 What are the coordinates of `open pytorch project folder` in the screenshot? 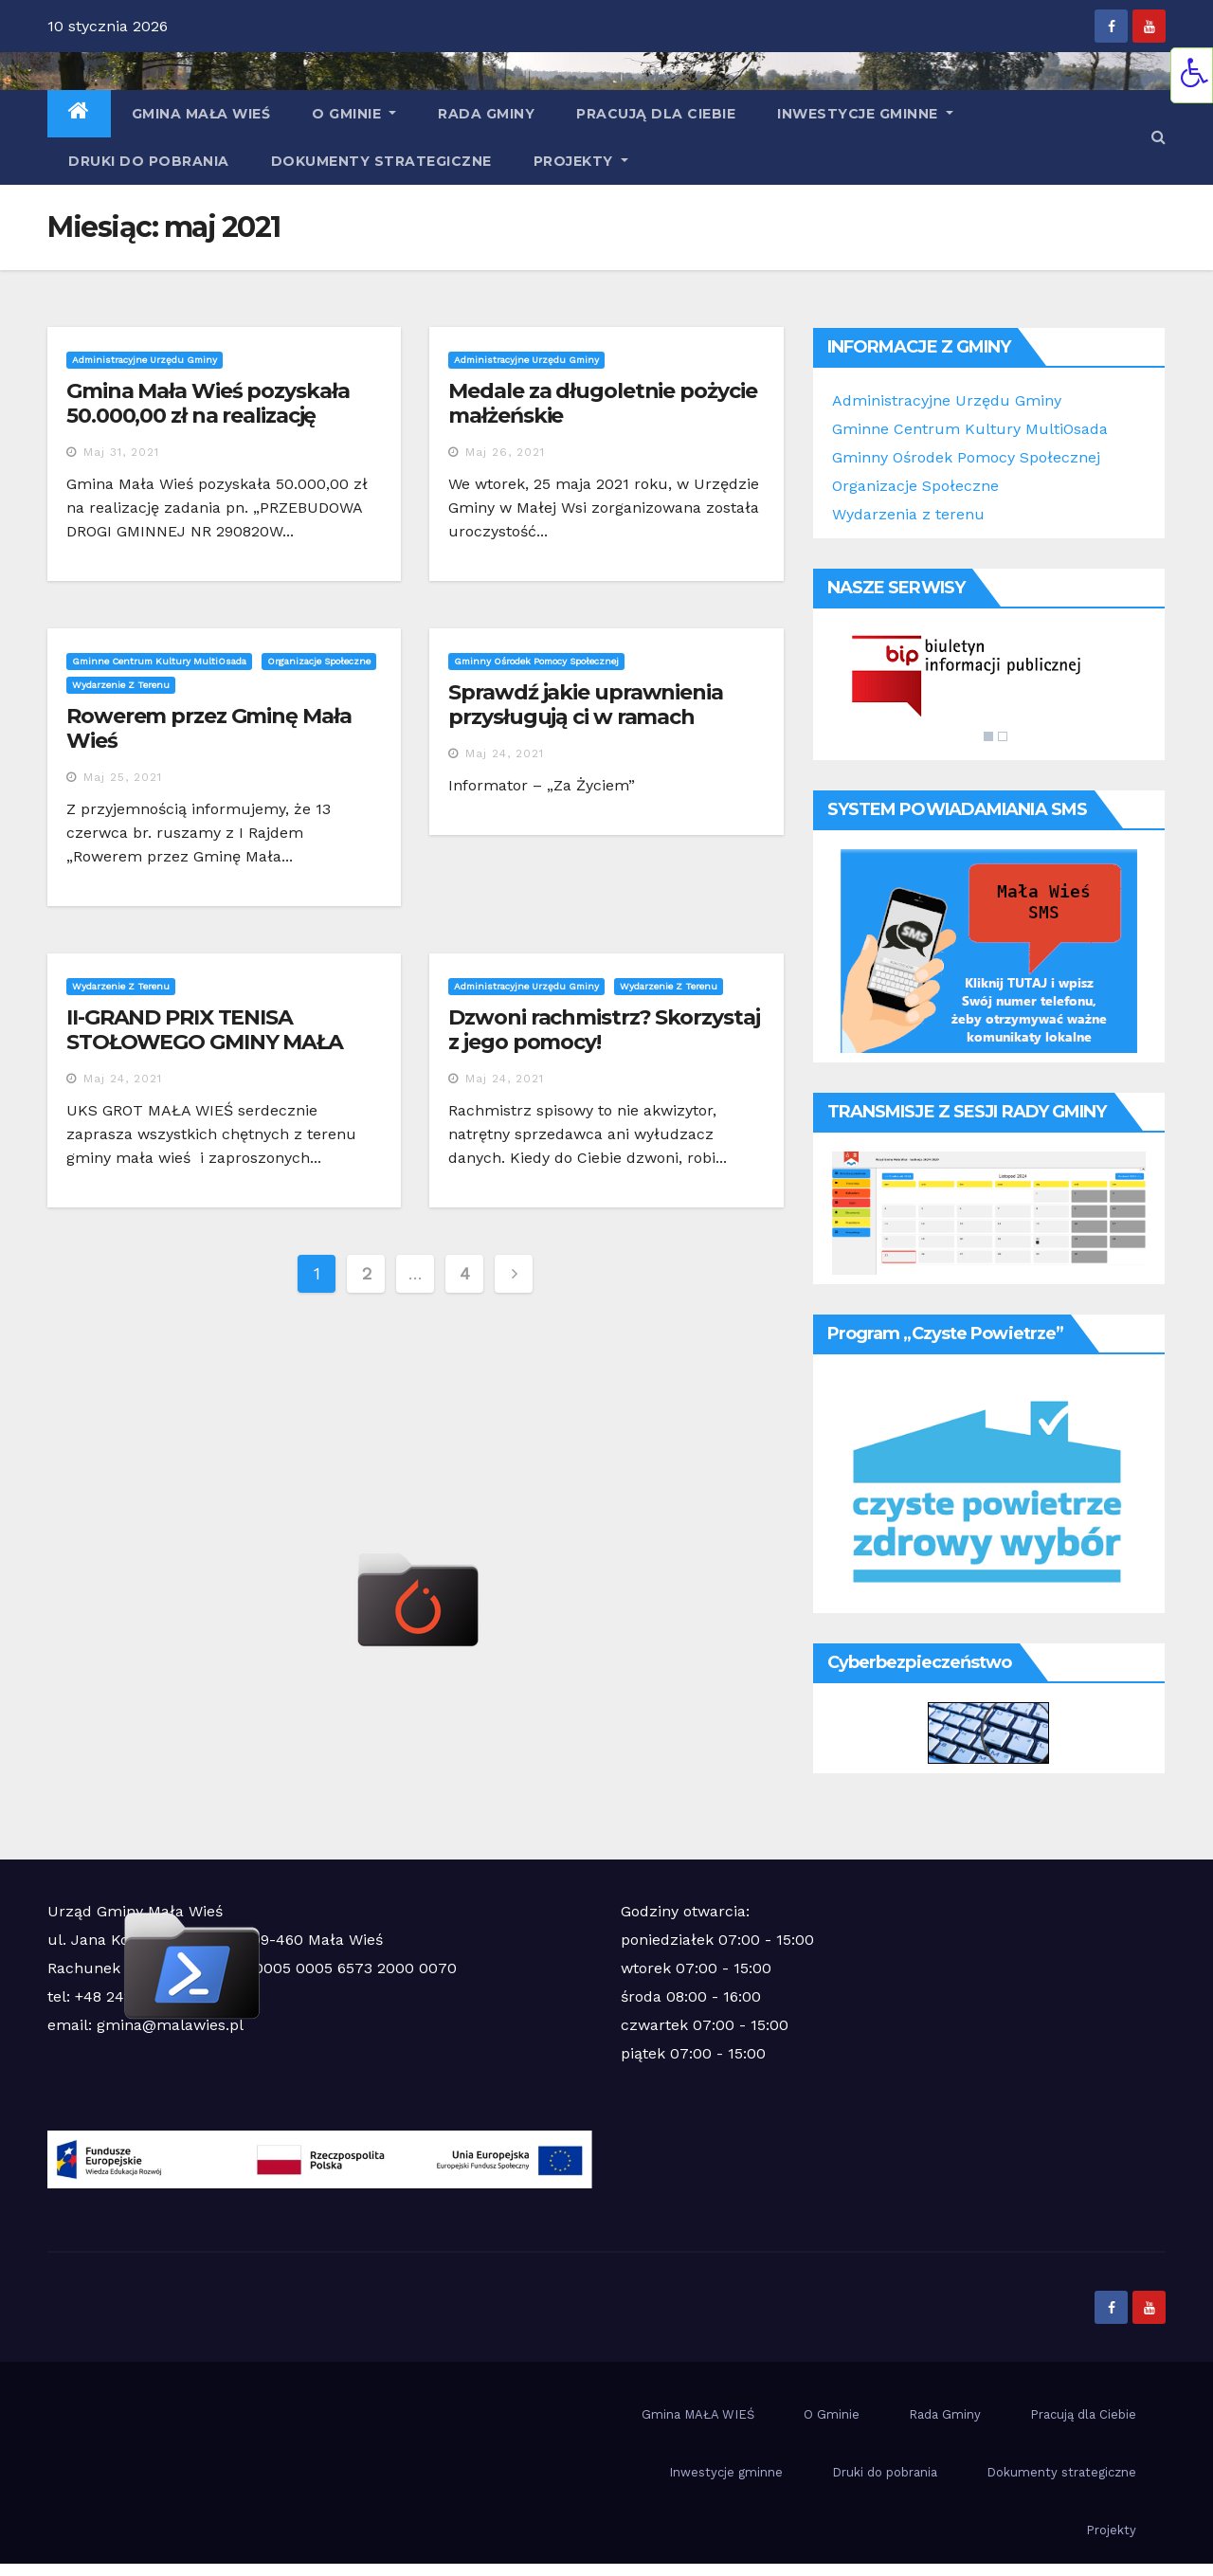 It's located at (417, 1602).